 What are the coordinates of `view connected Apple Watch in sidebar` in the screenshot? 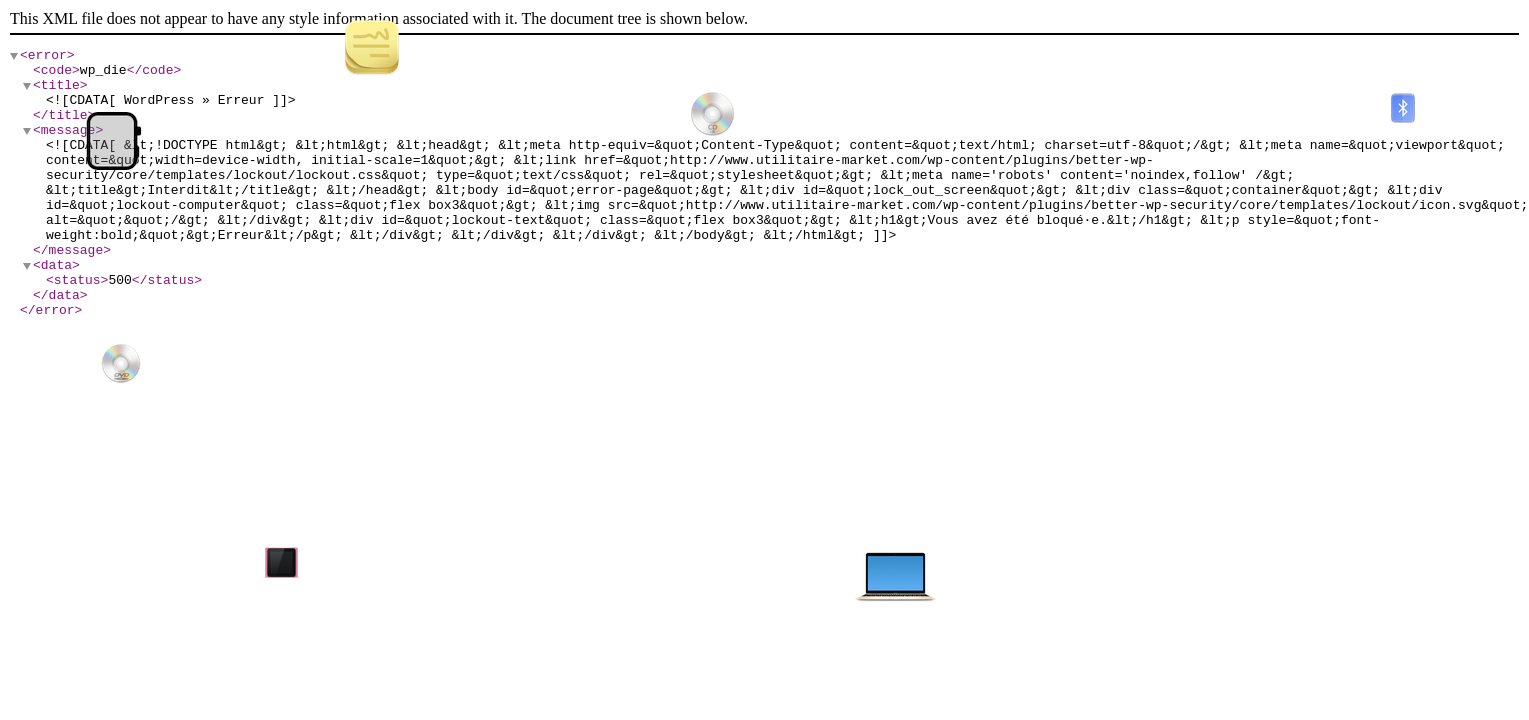 It's located at (113, 141).